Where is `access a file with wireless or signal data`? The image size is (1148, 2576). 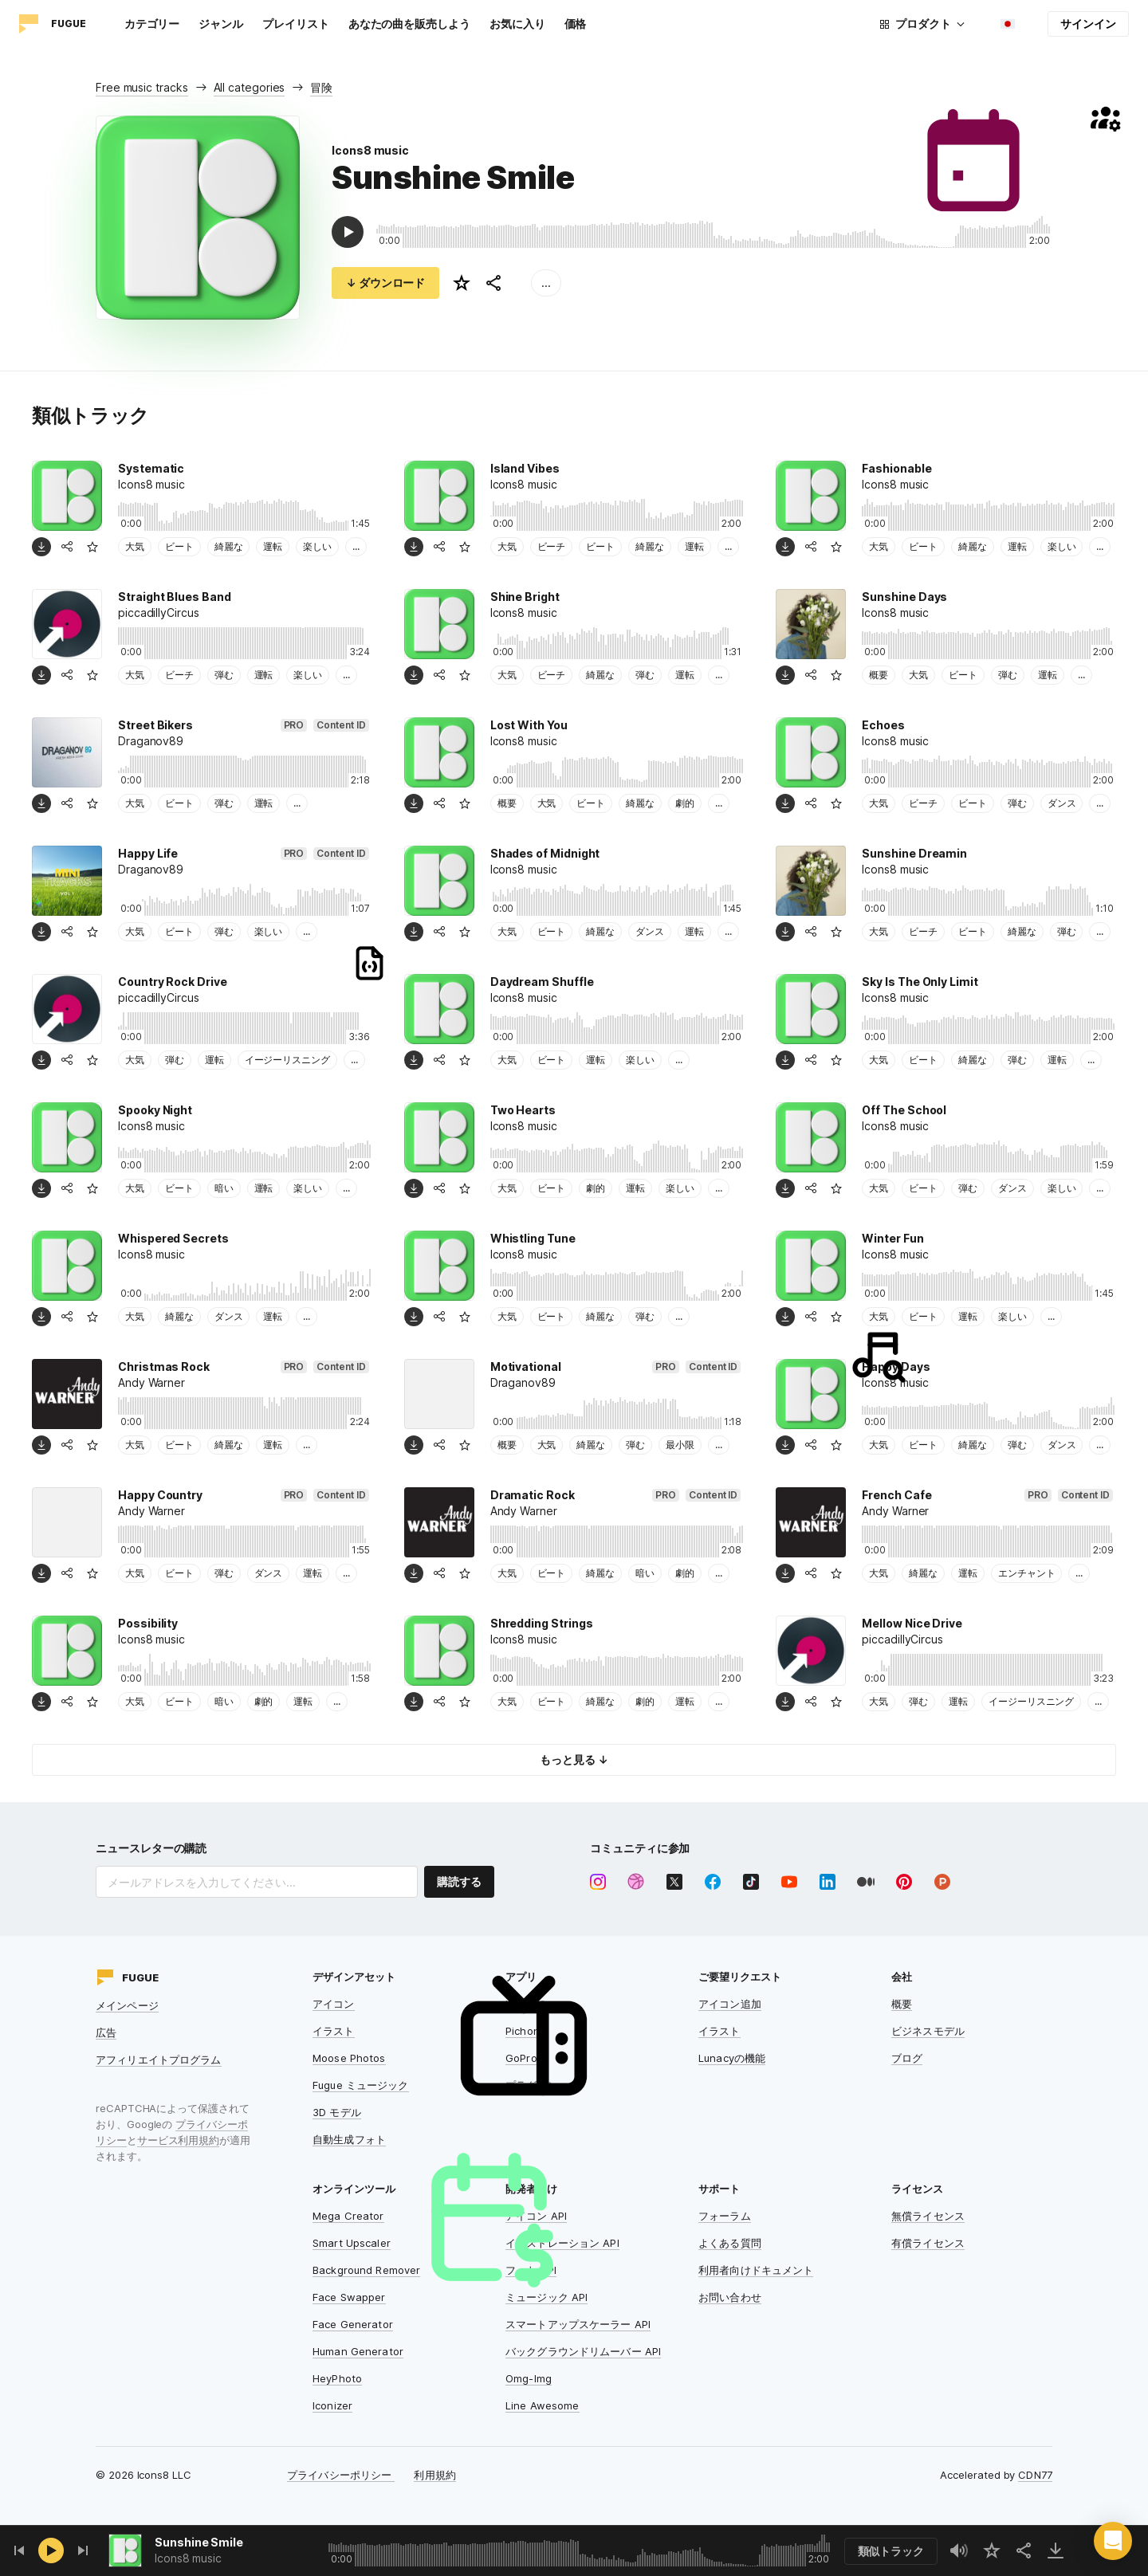 access a file with wireless or signal data is located at coordinates (369, 963).